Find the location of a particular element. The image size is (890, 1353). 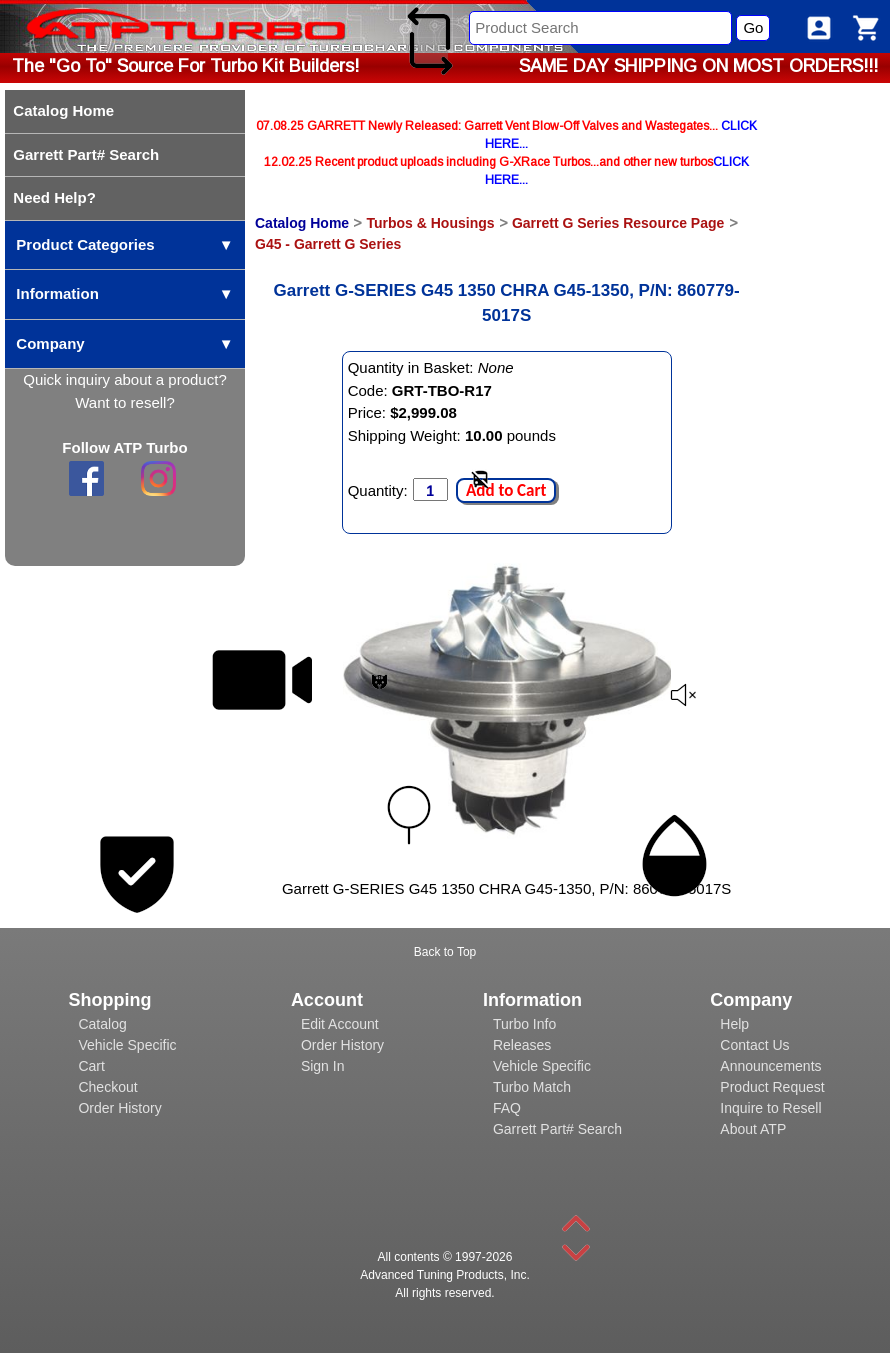

select neuter or non-binary gender option is located at coordinates (409, 814).